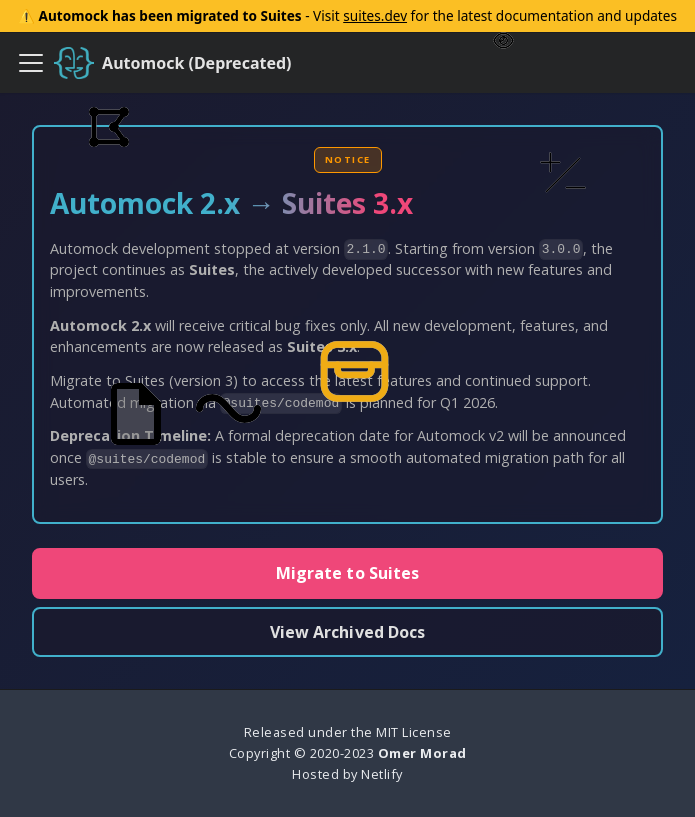  Describe the element at coordinates (354, 371) in the screenshot. I see `airpods case battery or connection status` at that location.